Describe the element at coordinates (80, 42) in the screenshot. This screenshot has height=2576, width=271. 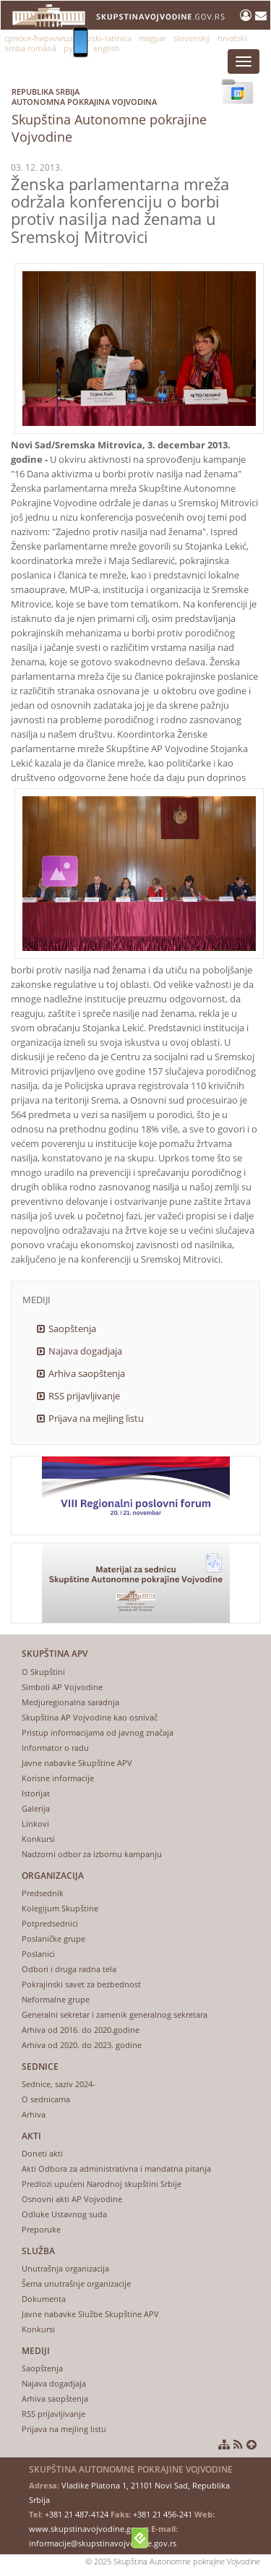
I see `manage connected iPhone device` at that location.